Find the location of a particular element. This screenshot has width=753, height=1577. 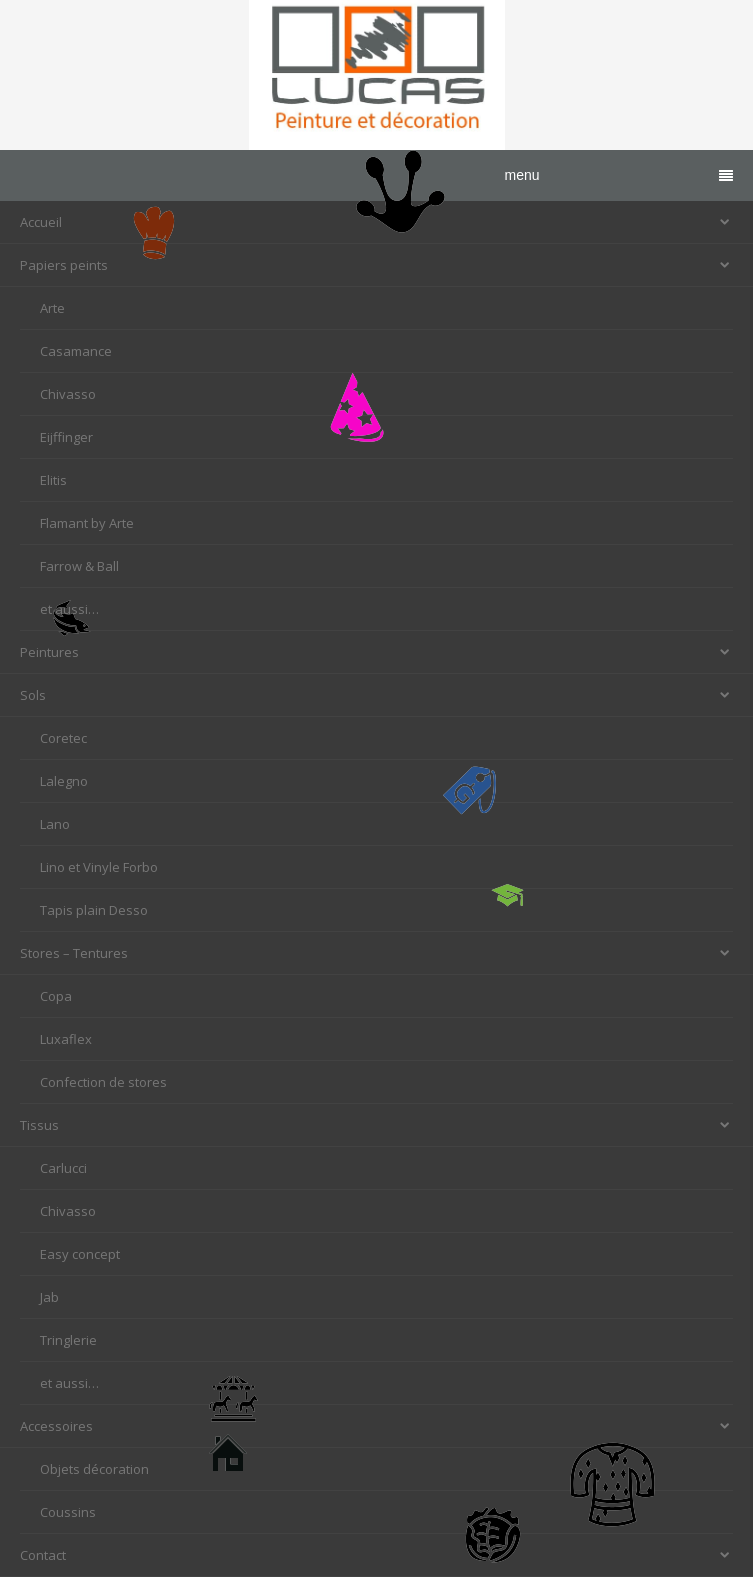

navigate to home screen is located at coordinates (228, 1453).